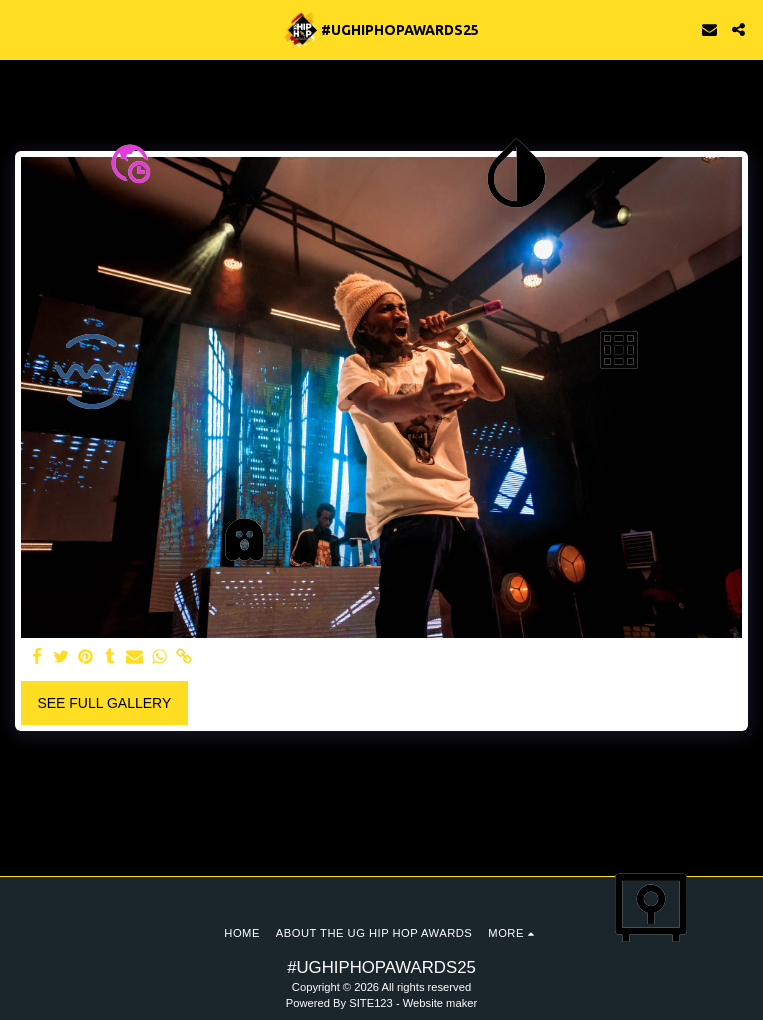 This screenshot has width=763, height=1020. Describe the element at coordinates (516, 175) in the screenshot. I see `adjust contrast settings` at that location.